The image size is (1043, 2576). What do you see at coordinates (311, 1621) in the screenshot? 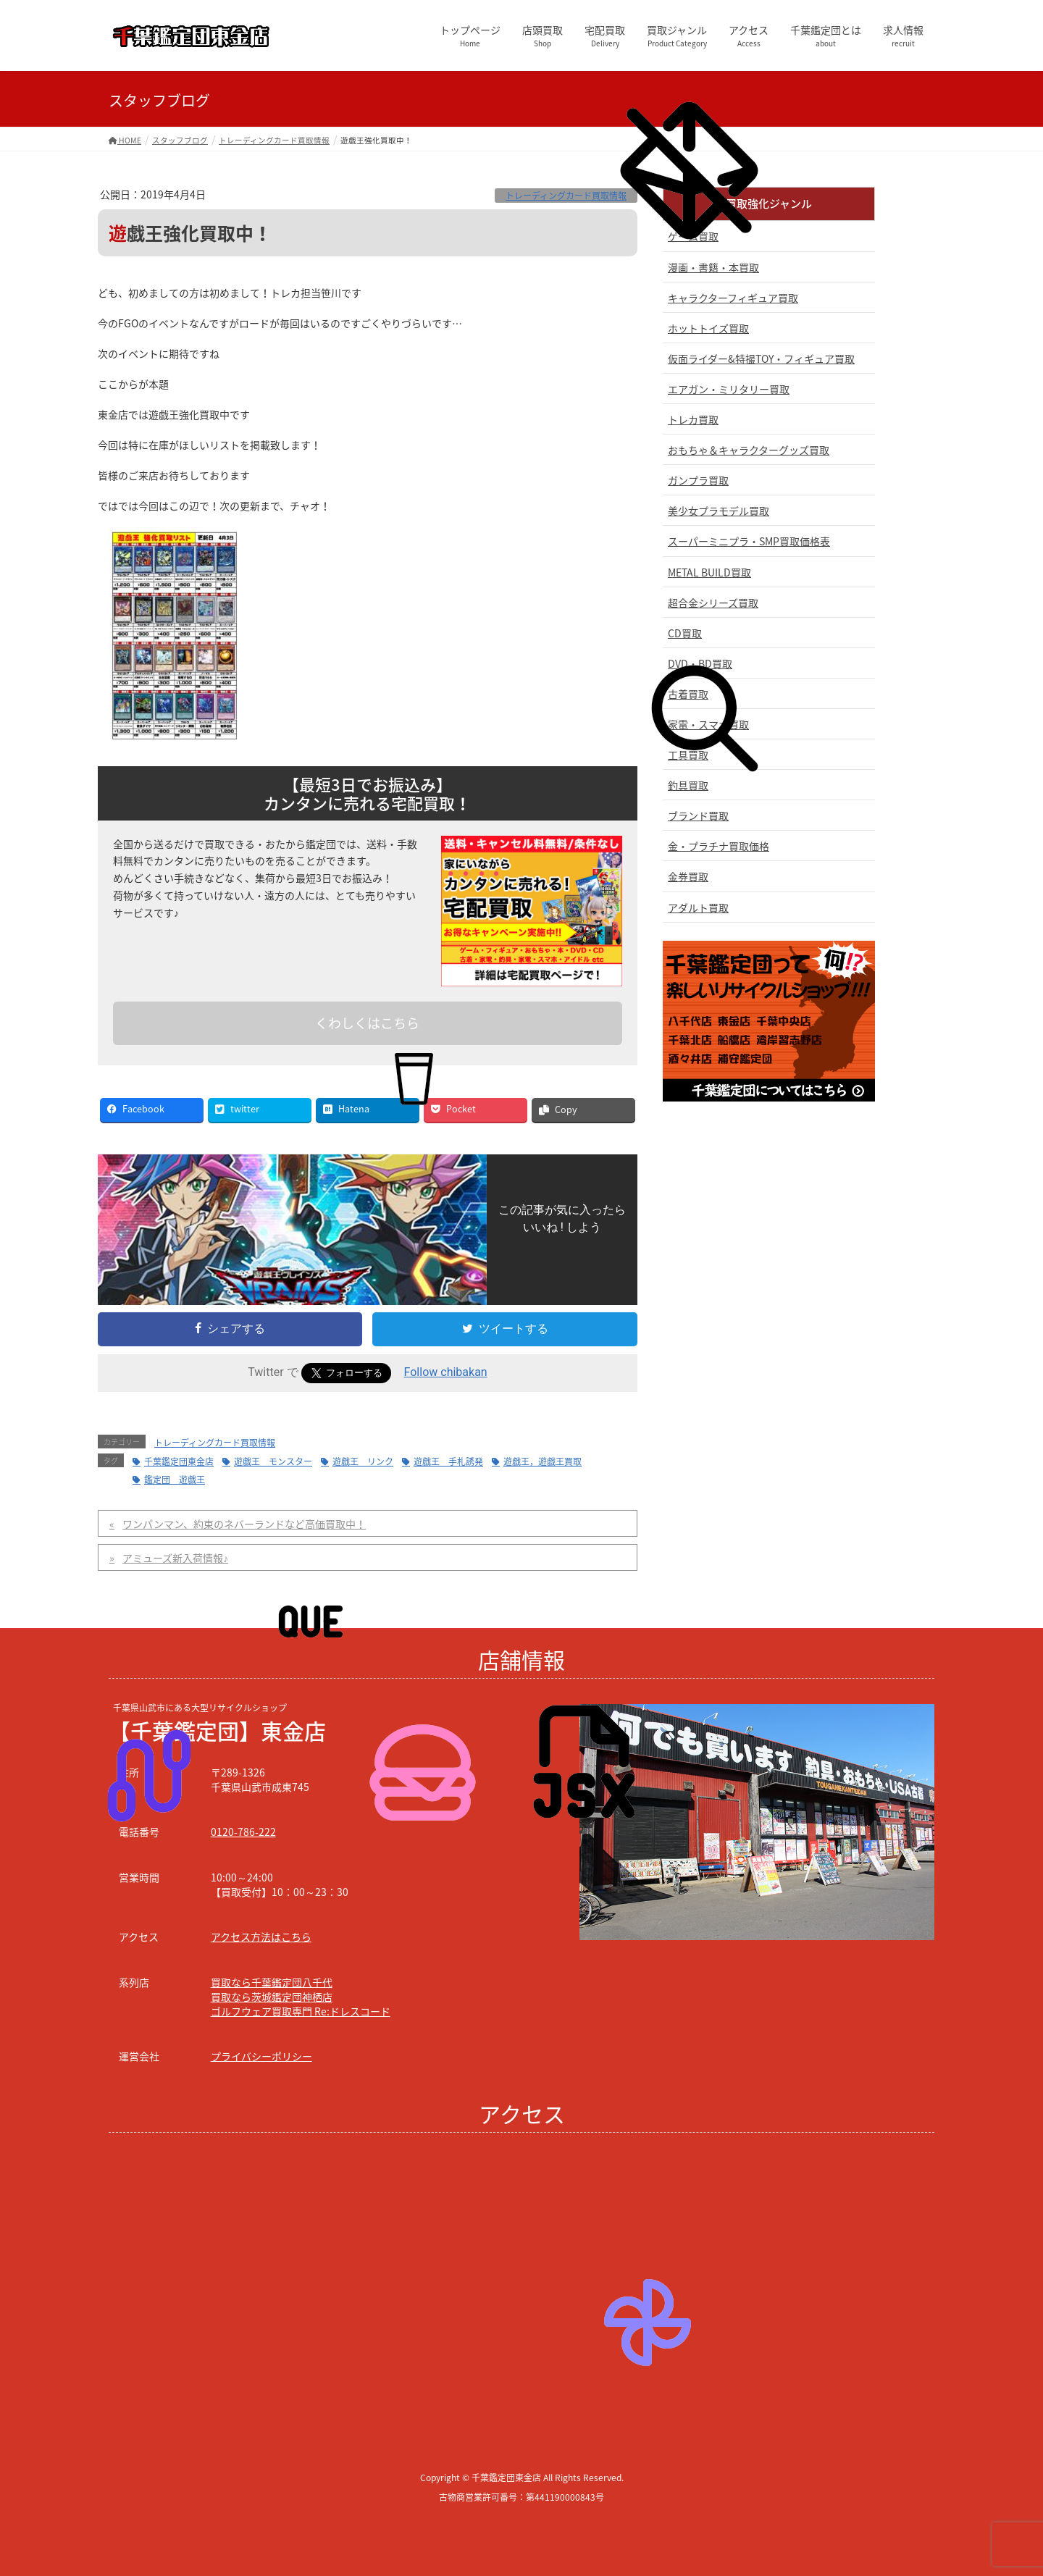
I see `indicates a queue in http request handling` at bounding box center [311, 1621].